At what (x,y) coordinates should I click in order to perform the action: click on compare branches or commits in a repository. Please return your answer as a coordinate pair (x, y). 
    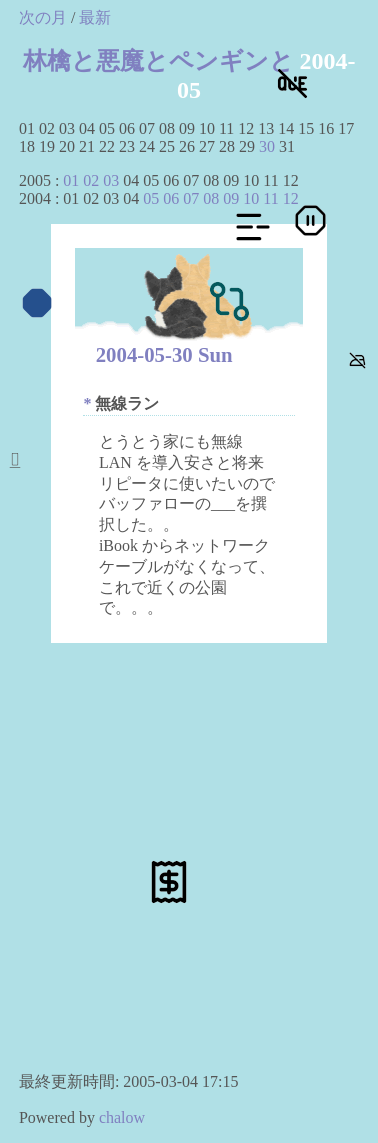
    Looking at the image, I should click on (229, 301).